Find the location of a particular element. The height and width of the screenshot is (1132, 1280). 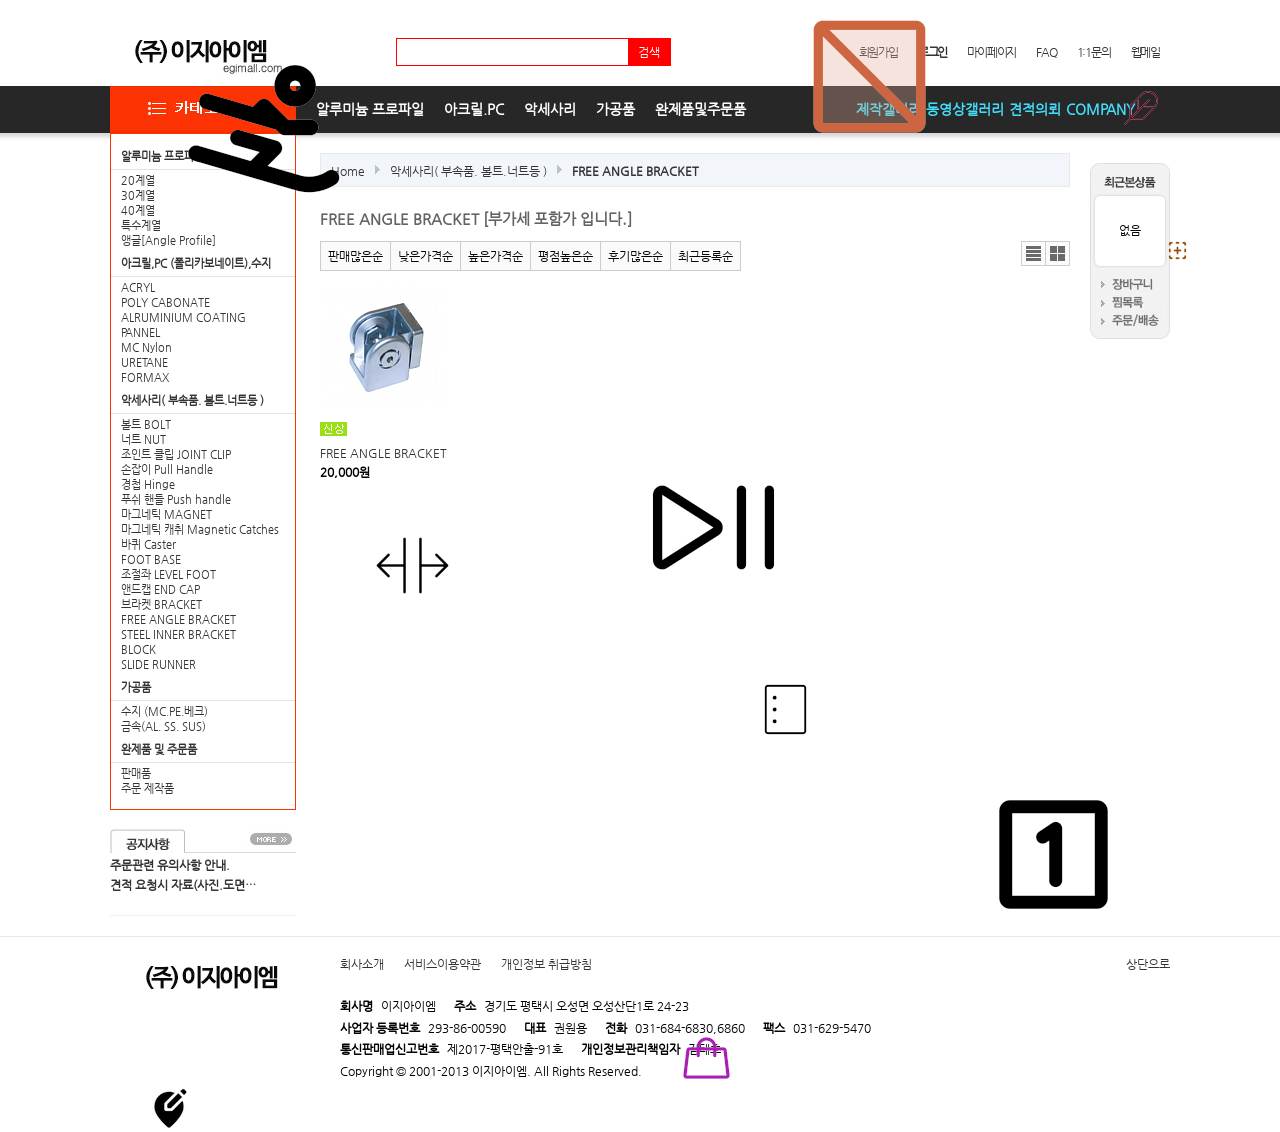

edit a saved location is located at coordinates (169, 1110).